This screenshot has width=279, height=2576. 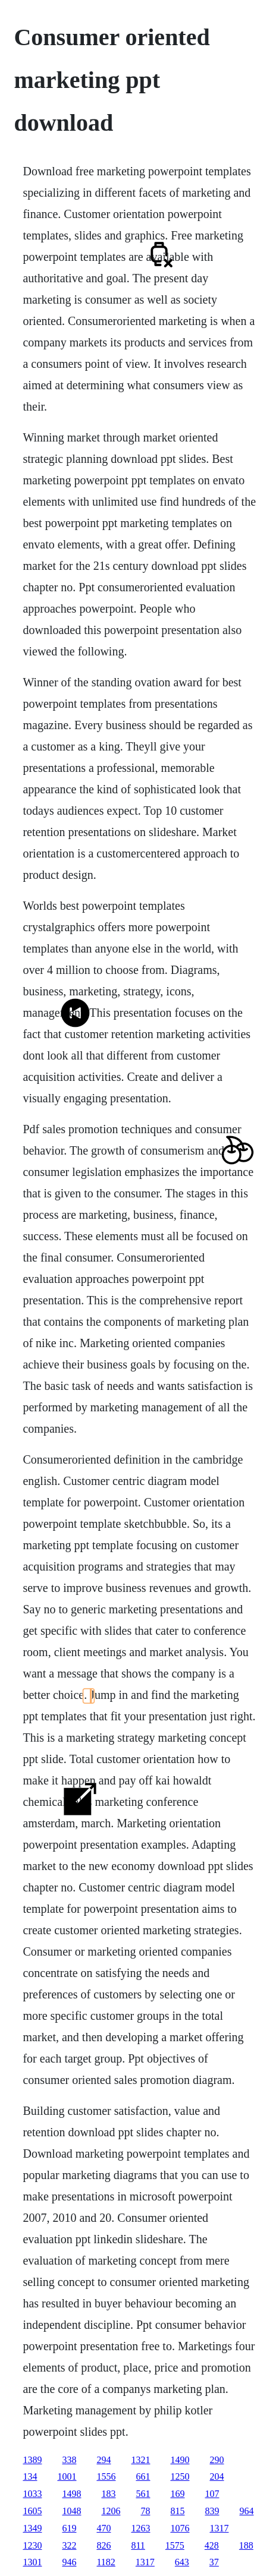 What do you see at coordinates (237, 1150) in the screenshot?
I see `indicates fruit or produce category` at bounding box center [237, 1150].